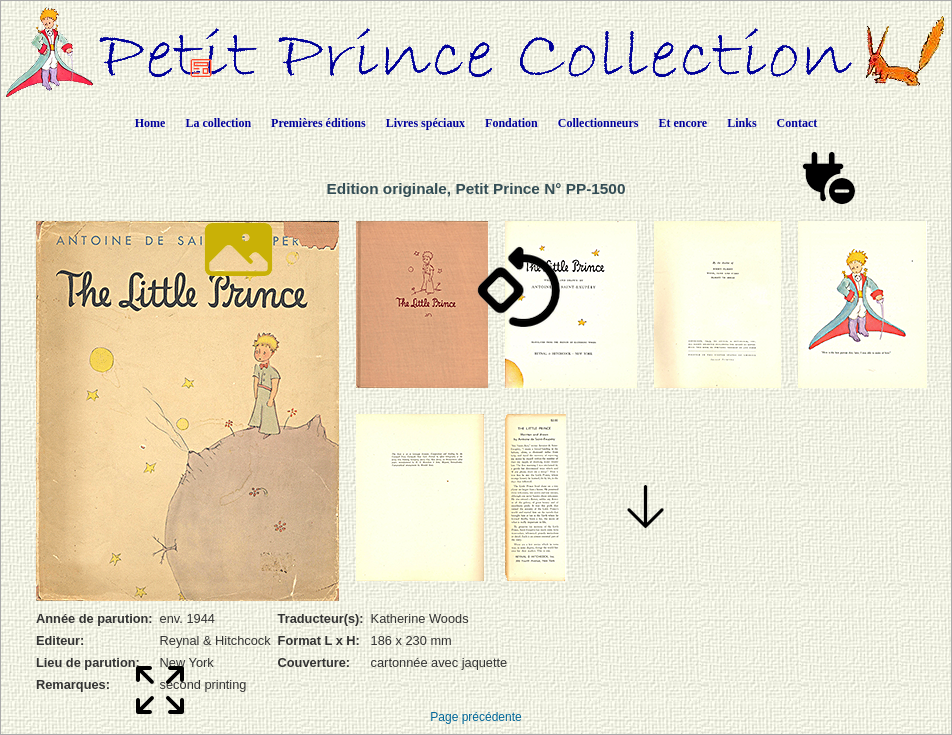 This screenshot has height=735, width=952. Describe the element at coordinates (160, 690) in the screenshot. I see `expand to fullscreen mode` at that location.